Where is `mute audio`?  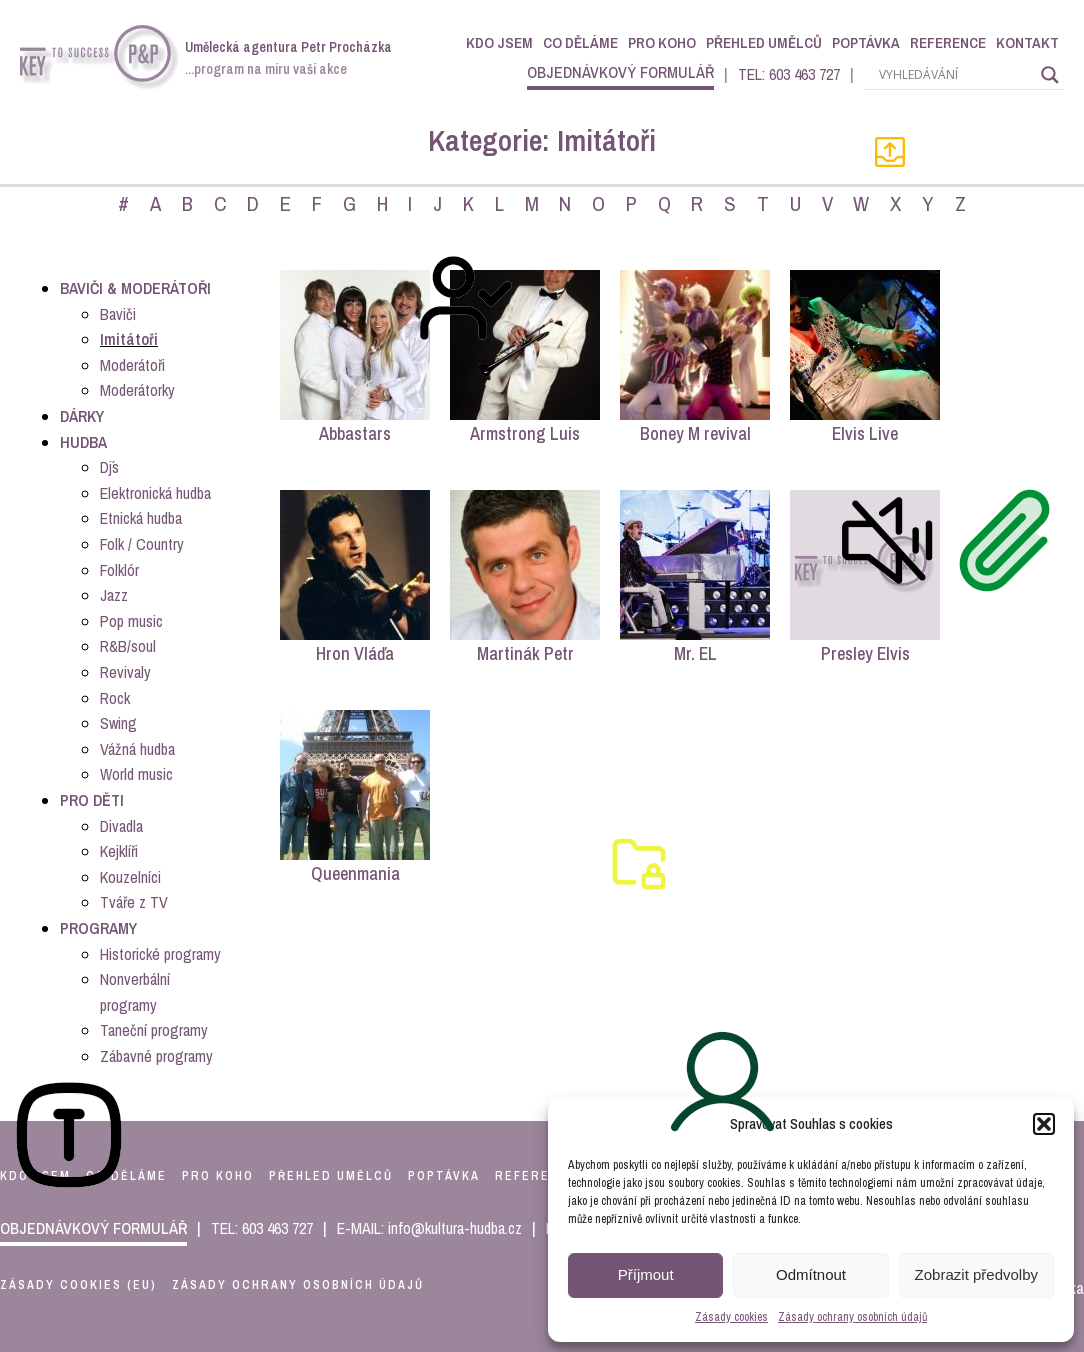
mute audio is located at coordinates (885, 540).